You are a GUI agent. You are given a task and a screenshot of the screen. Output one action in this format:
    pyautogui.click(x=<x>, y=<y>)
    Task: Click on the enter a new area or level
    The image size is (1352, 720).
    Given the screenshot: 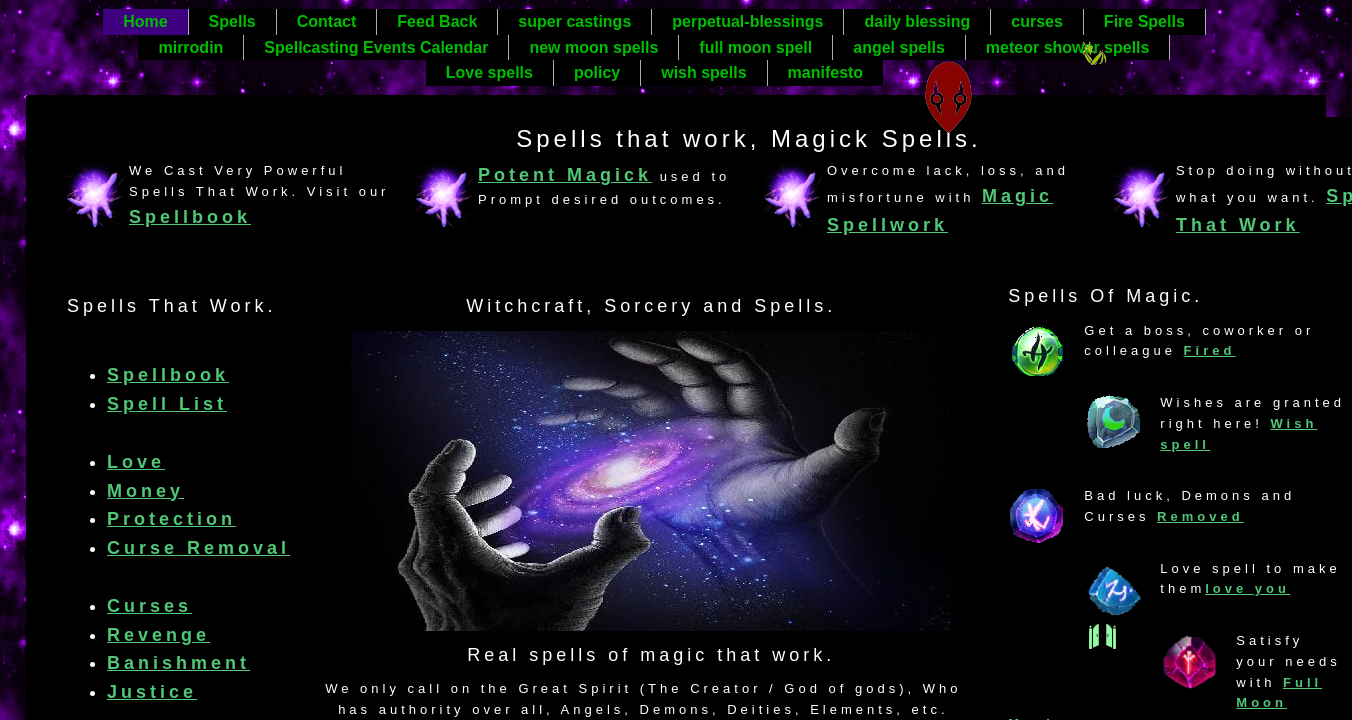 What is the action you would take?
    pyautogui.click(x=1102, y=635)
    